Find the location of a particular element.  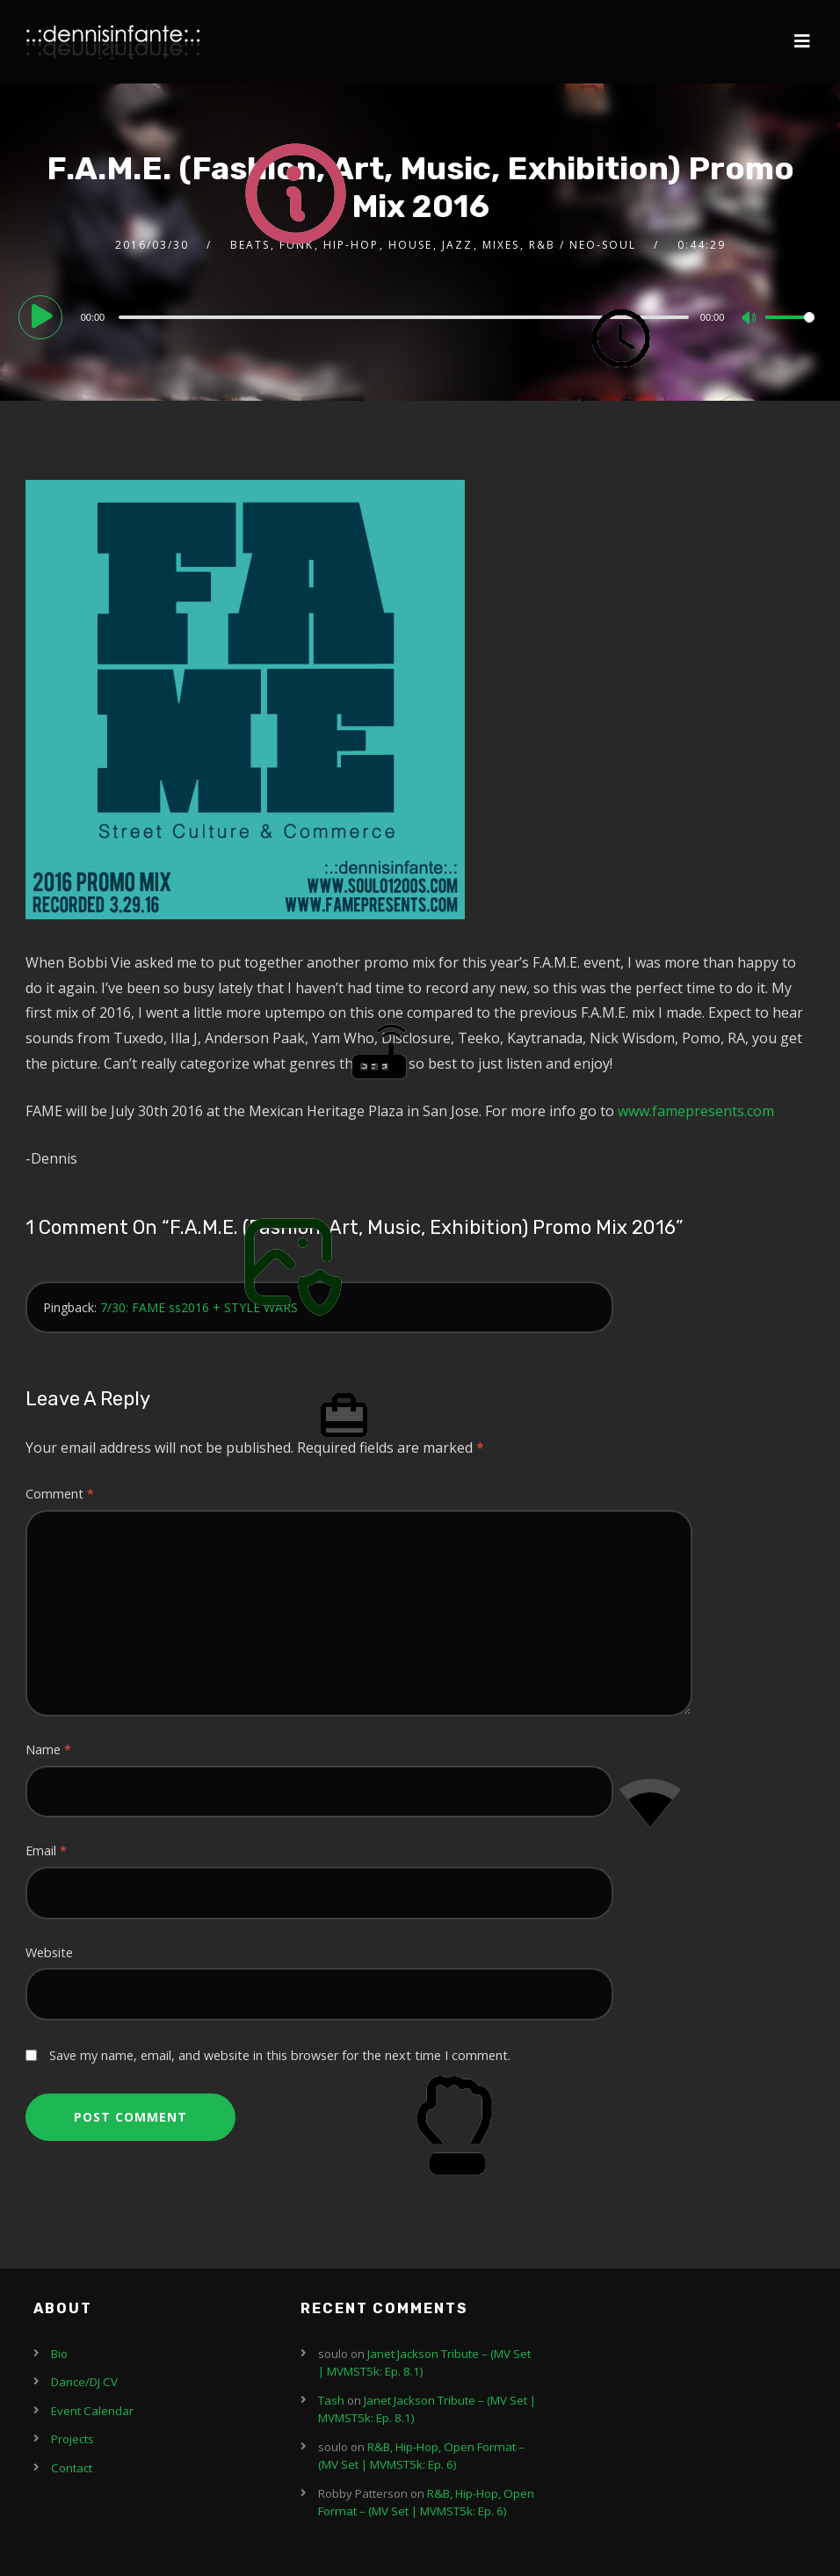

view more information or details is located at coordinates (295, 193).